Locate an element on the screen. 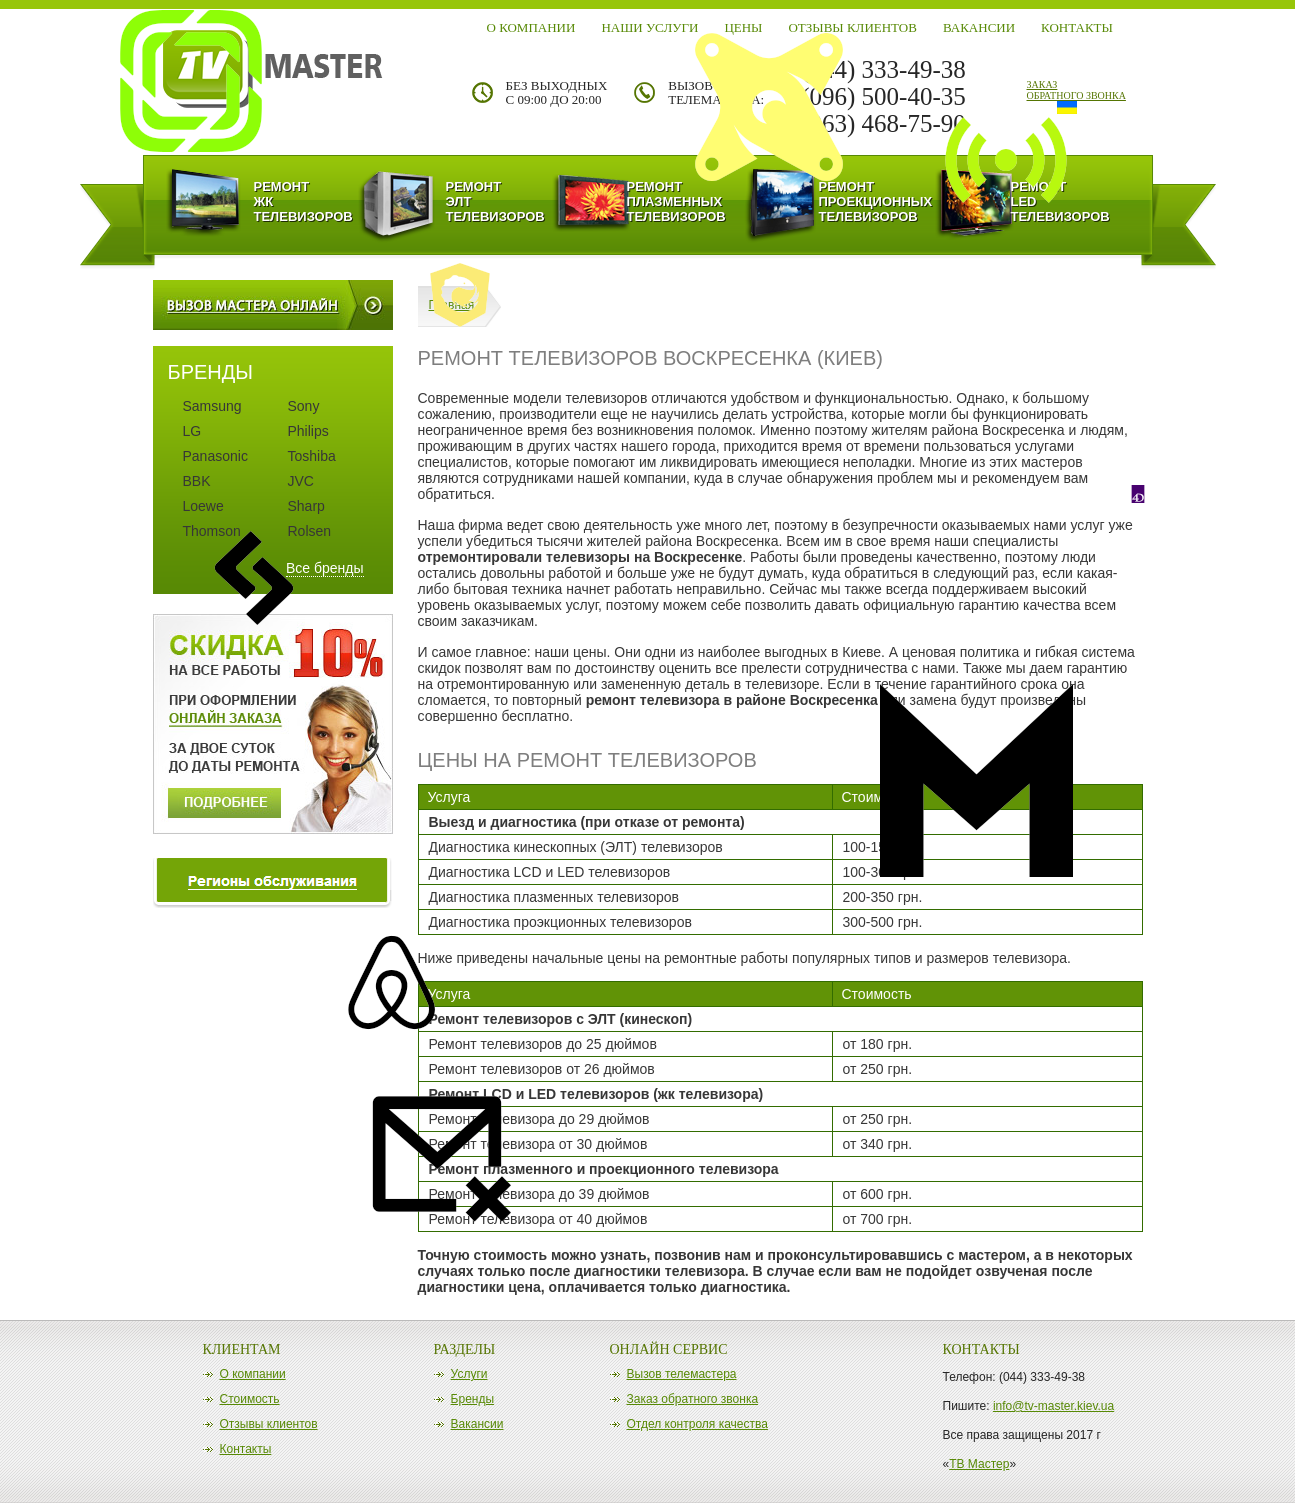 This screenshot has height=1503, width=1295. close or dismiss an email is located at coordinates (437, 1154).